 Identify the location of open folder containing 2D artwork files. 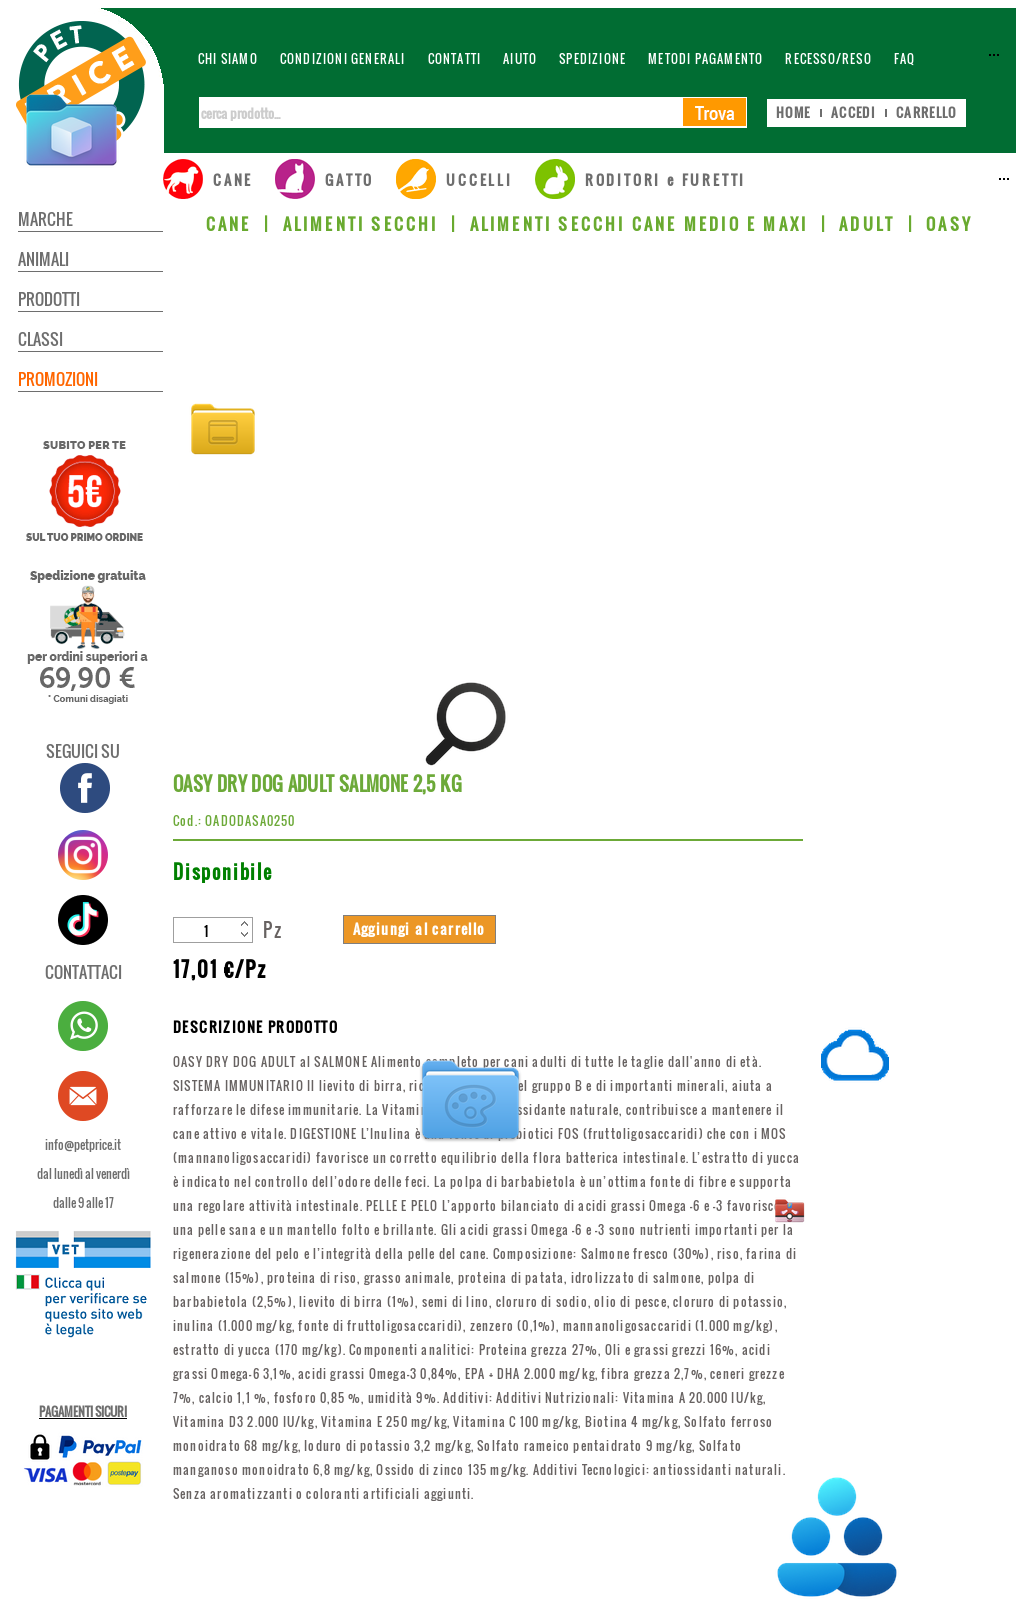
(470, 1099).